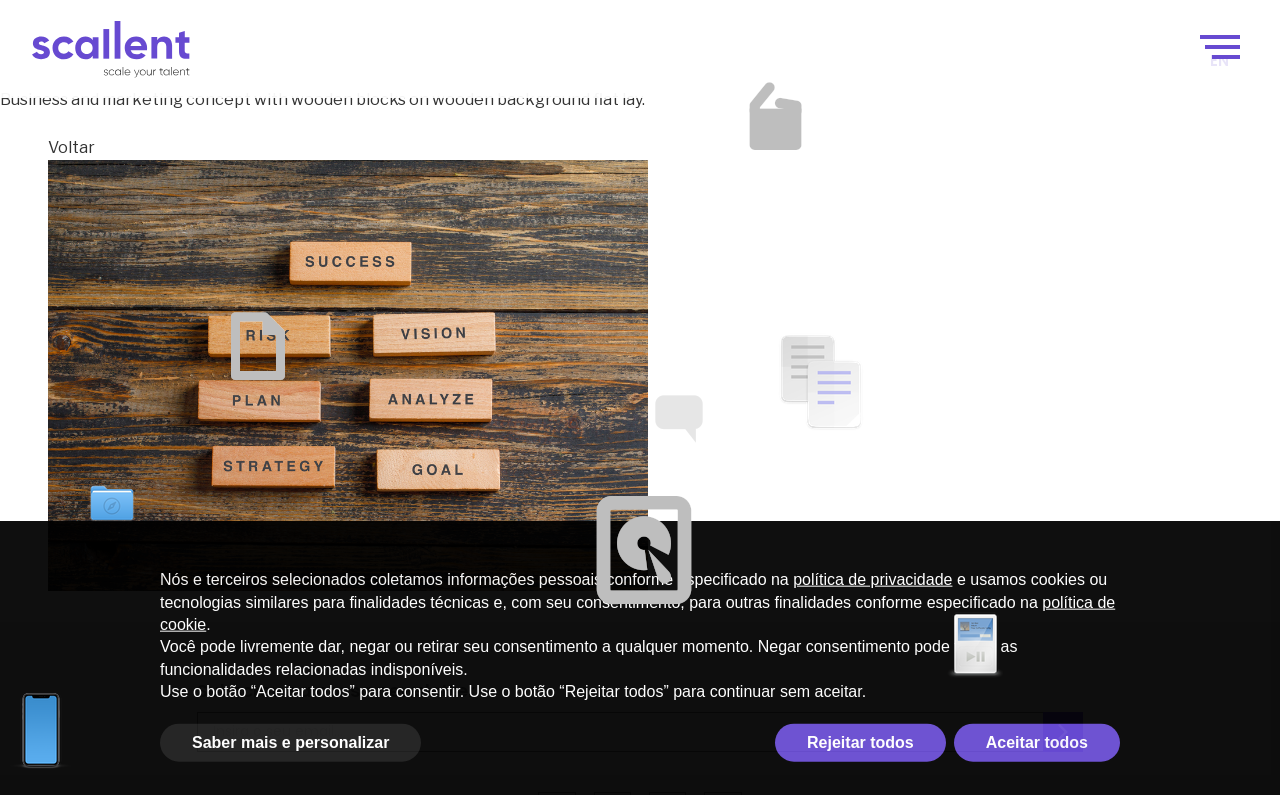 Image resolution: width=1280 pixels, height=795 pixels. What do you see at coordinates (112, 503) in the screenshot?
I see `open web browser bookmarks folder` at bounding box center [112, 503].